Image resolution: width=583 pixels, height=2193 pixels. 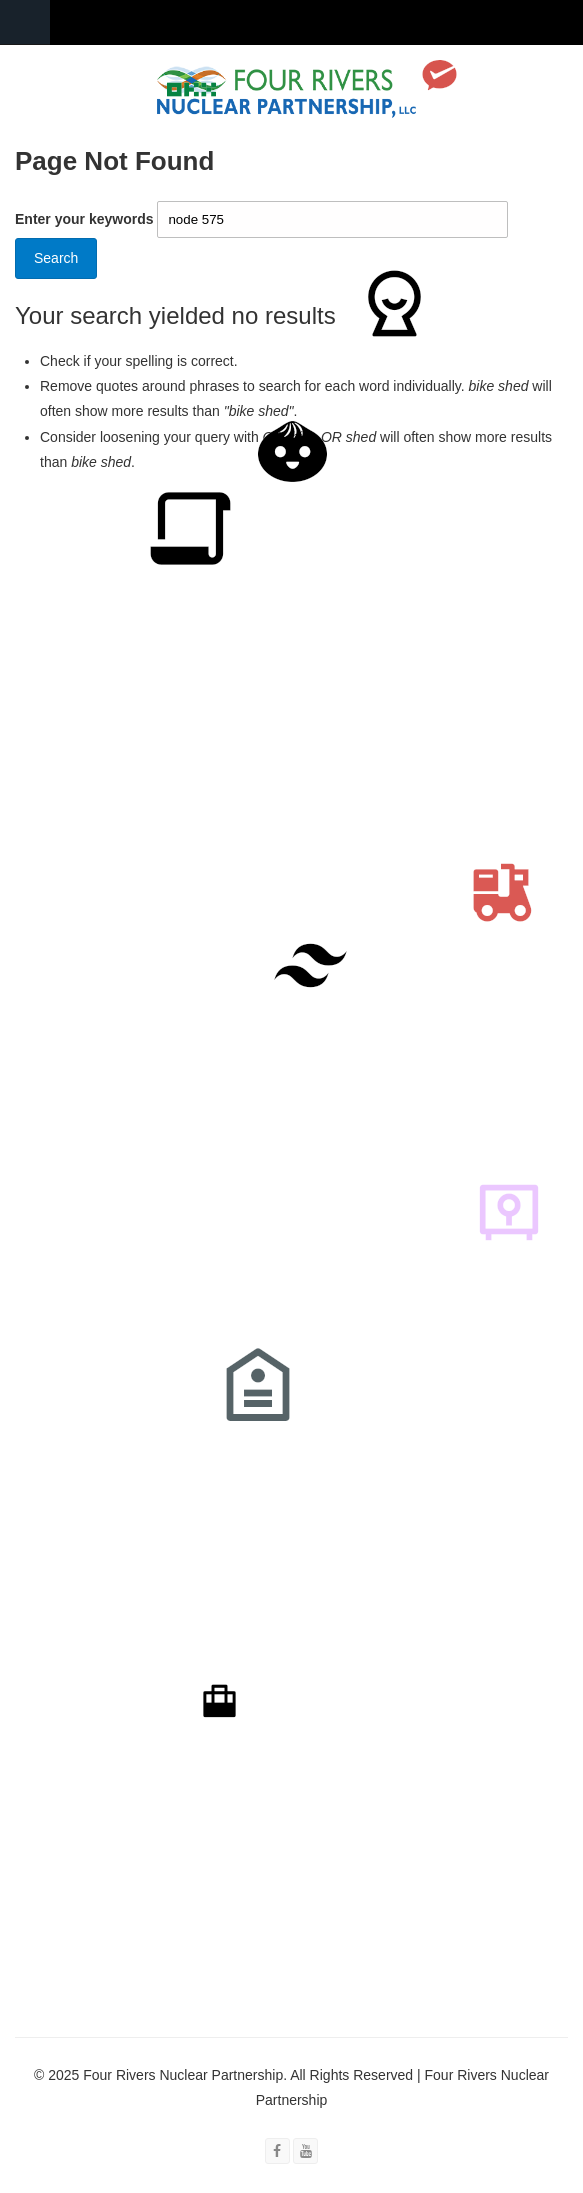 I want to click on pay with wechat pay, so click(x=439, y=74).